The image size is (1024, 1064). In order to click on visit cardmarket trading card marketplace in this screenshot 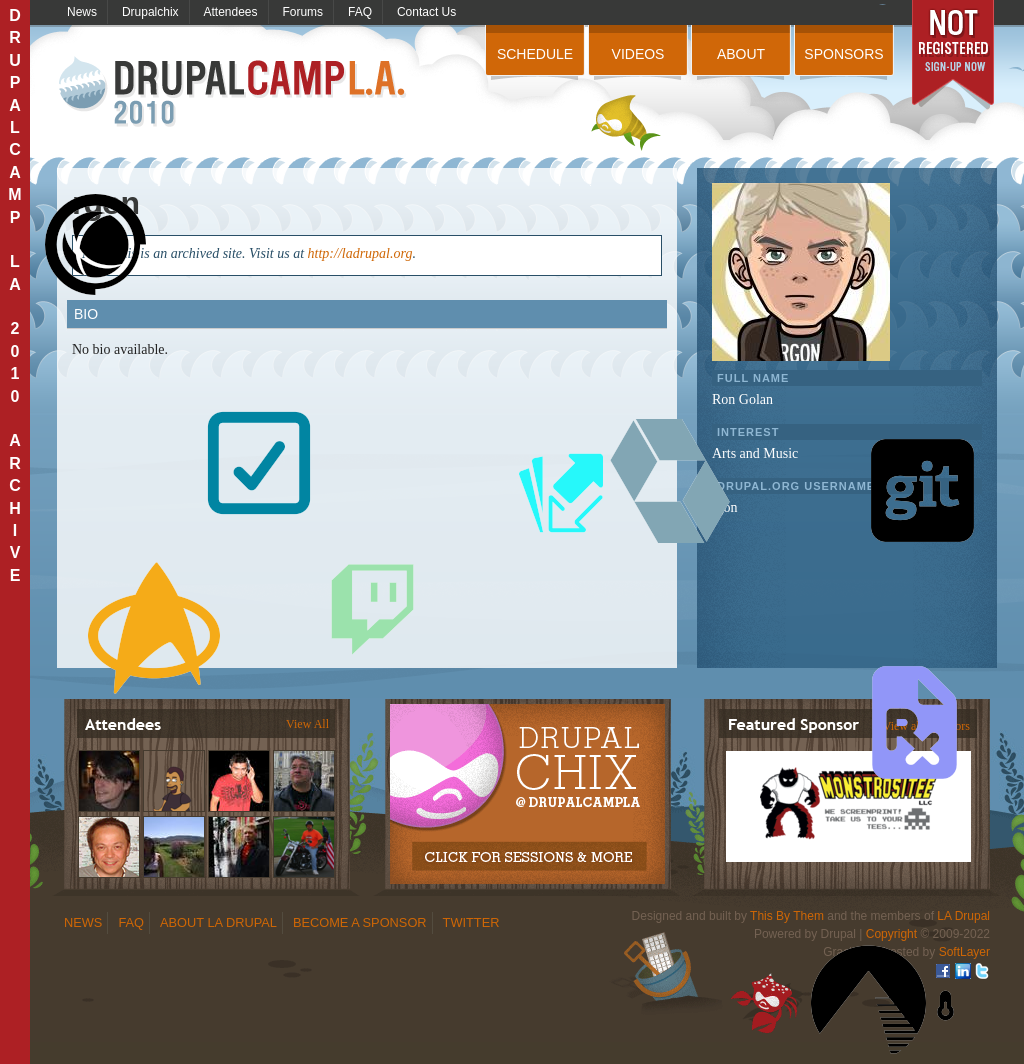, I will do `click(561, 493)`.